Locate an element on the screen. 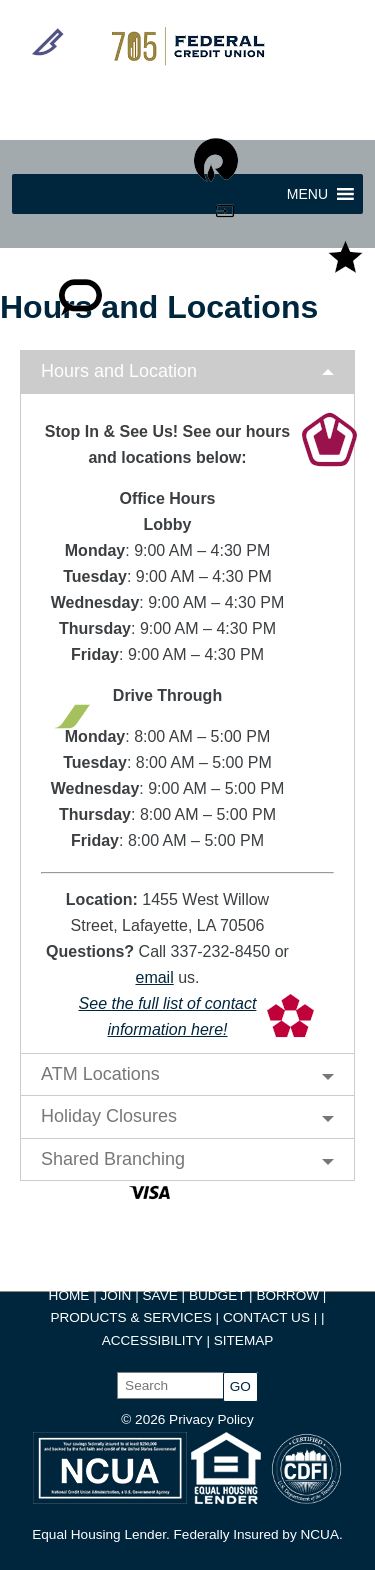  rootssage app or service logo is located at coordinates (290, 1015).